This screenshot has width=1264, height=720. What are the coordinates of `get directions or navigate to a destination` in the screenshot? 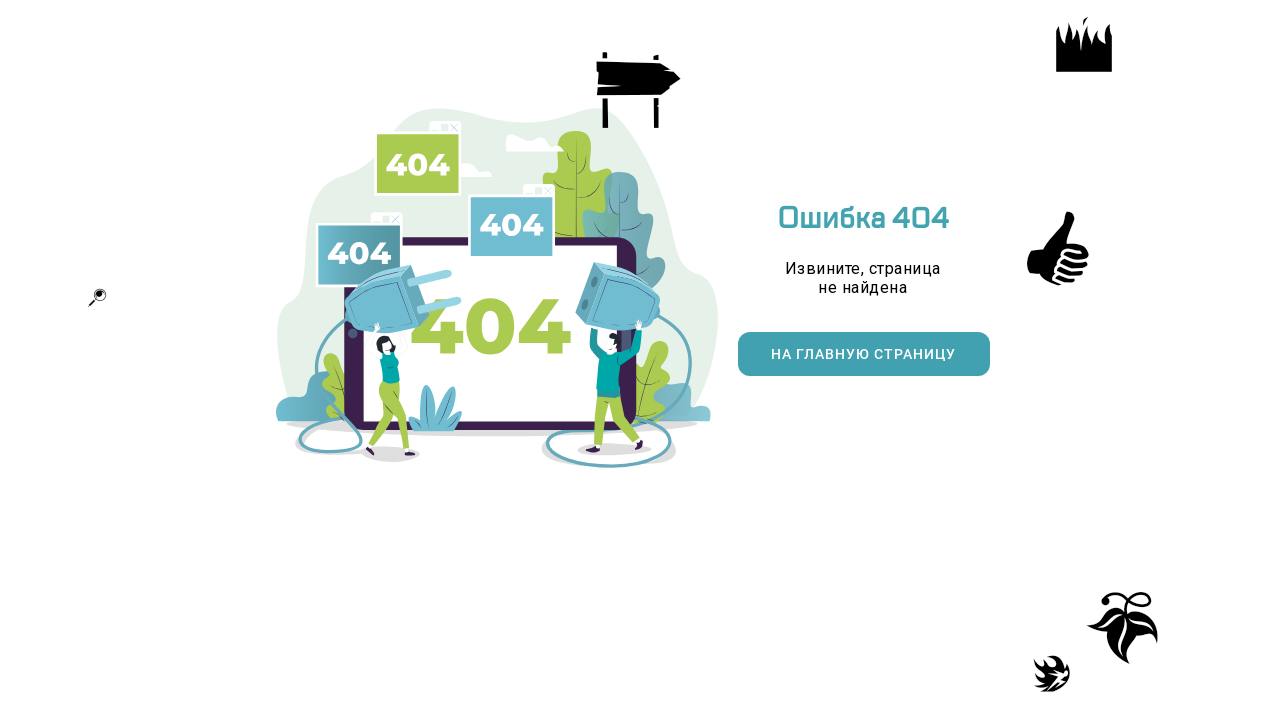 It's located at (638, 86).